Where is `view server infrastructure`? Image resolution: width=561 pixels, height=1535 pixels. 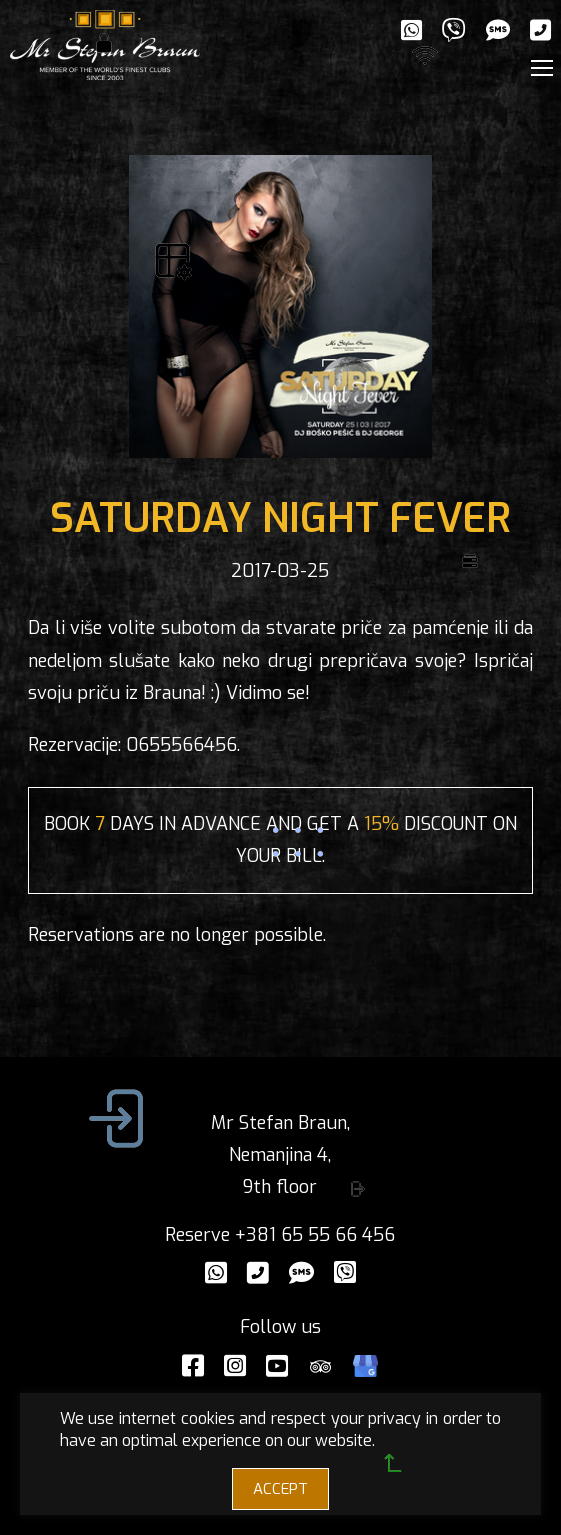 view server infrastructure is located at coordinates (470, 561).